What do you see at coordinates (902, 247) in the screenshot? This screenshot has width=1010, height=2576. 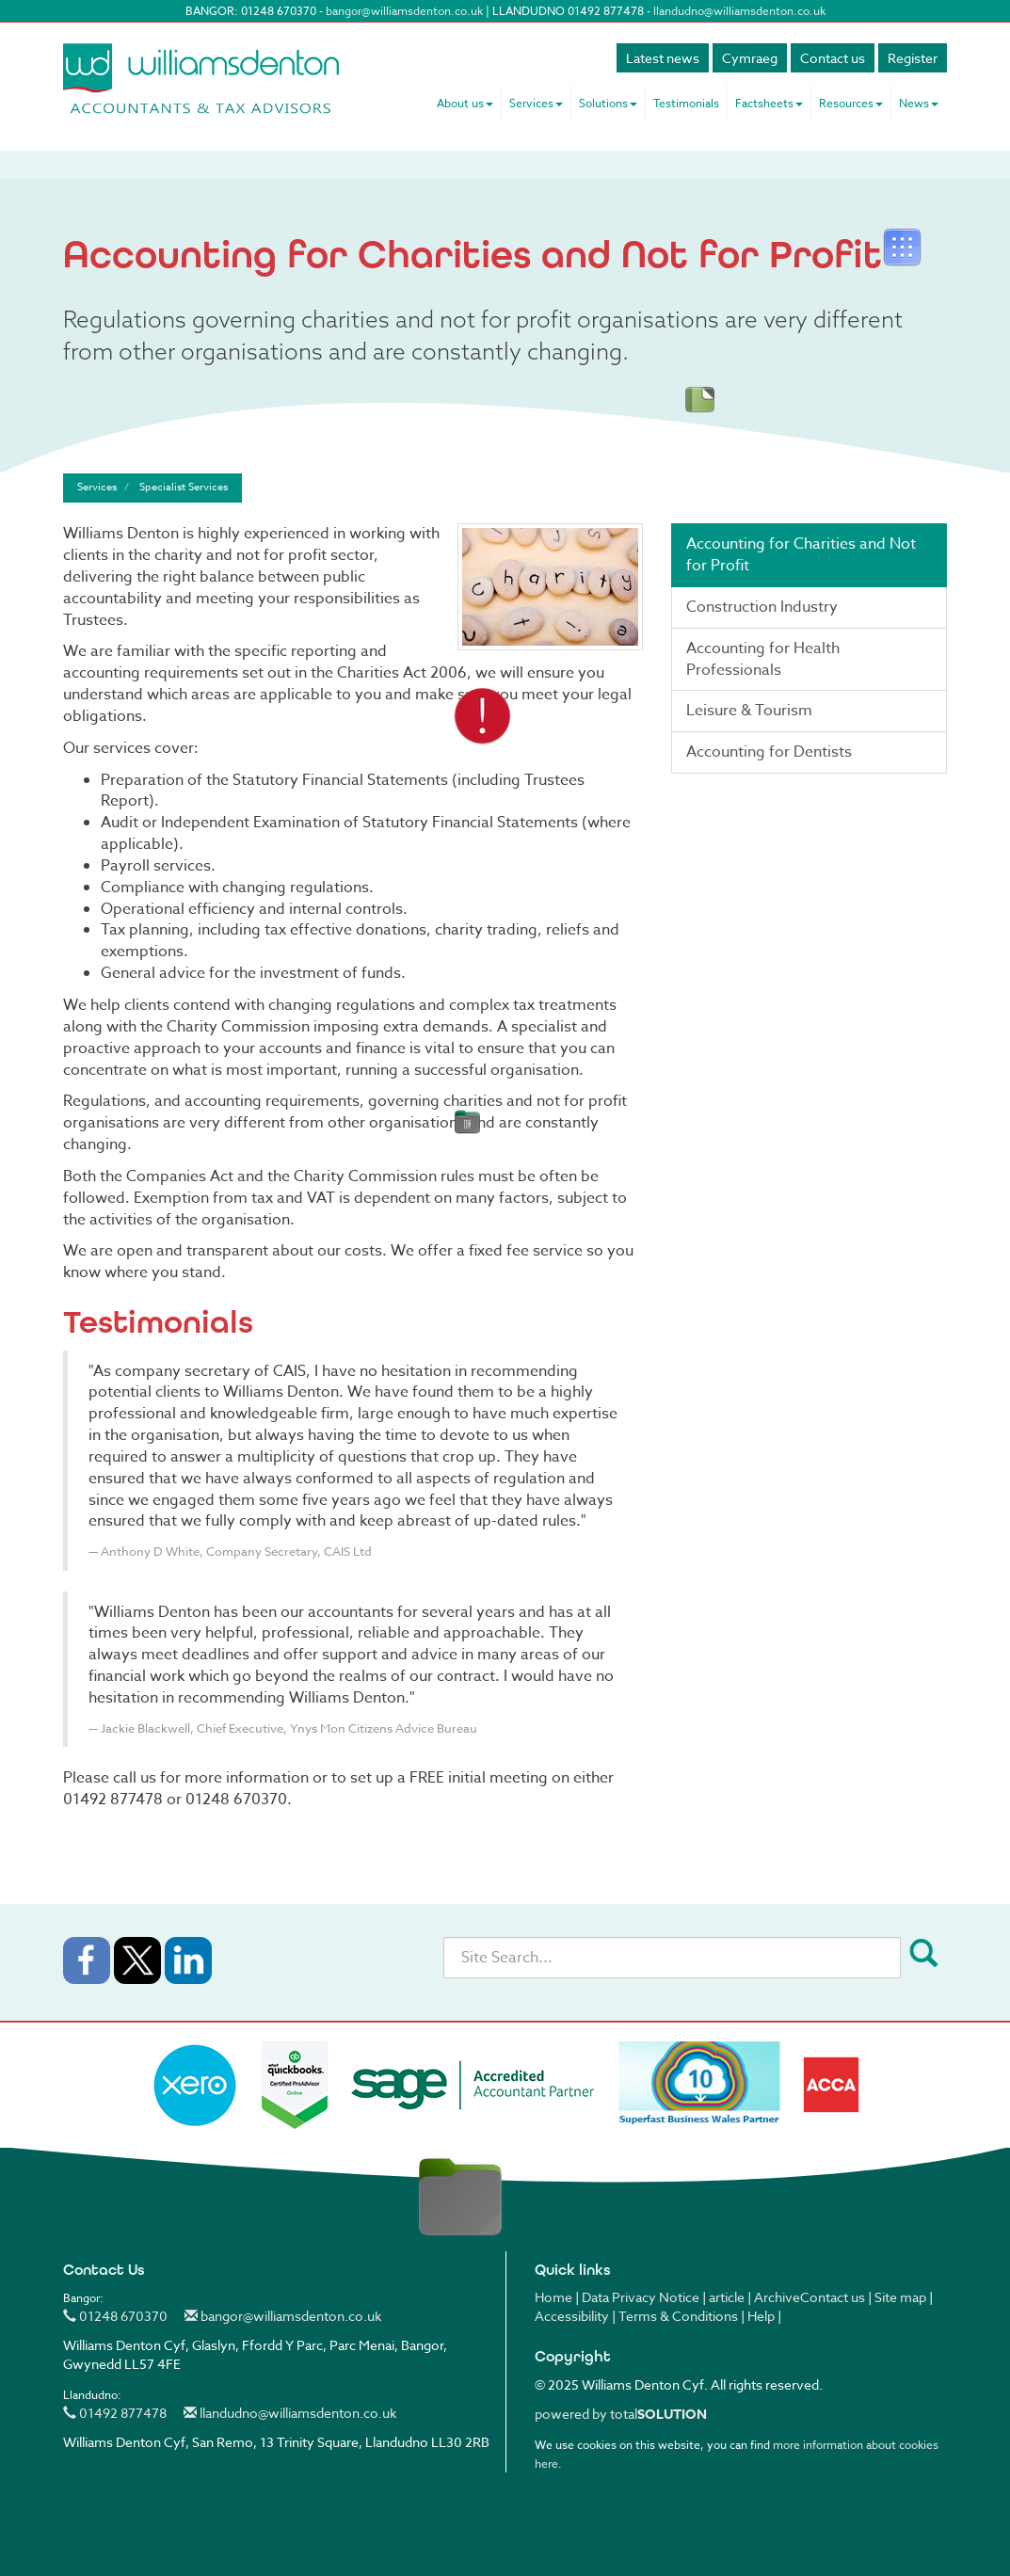 I see `open the app launcher or application grid` at bounding box center [902, 247].